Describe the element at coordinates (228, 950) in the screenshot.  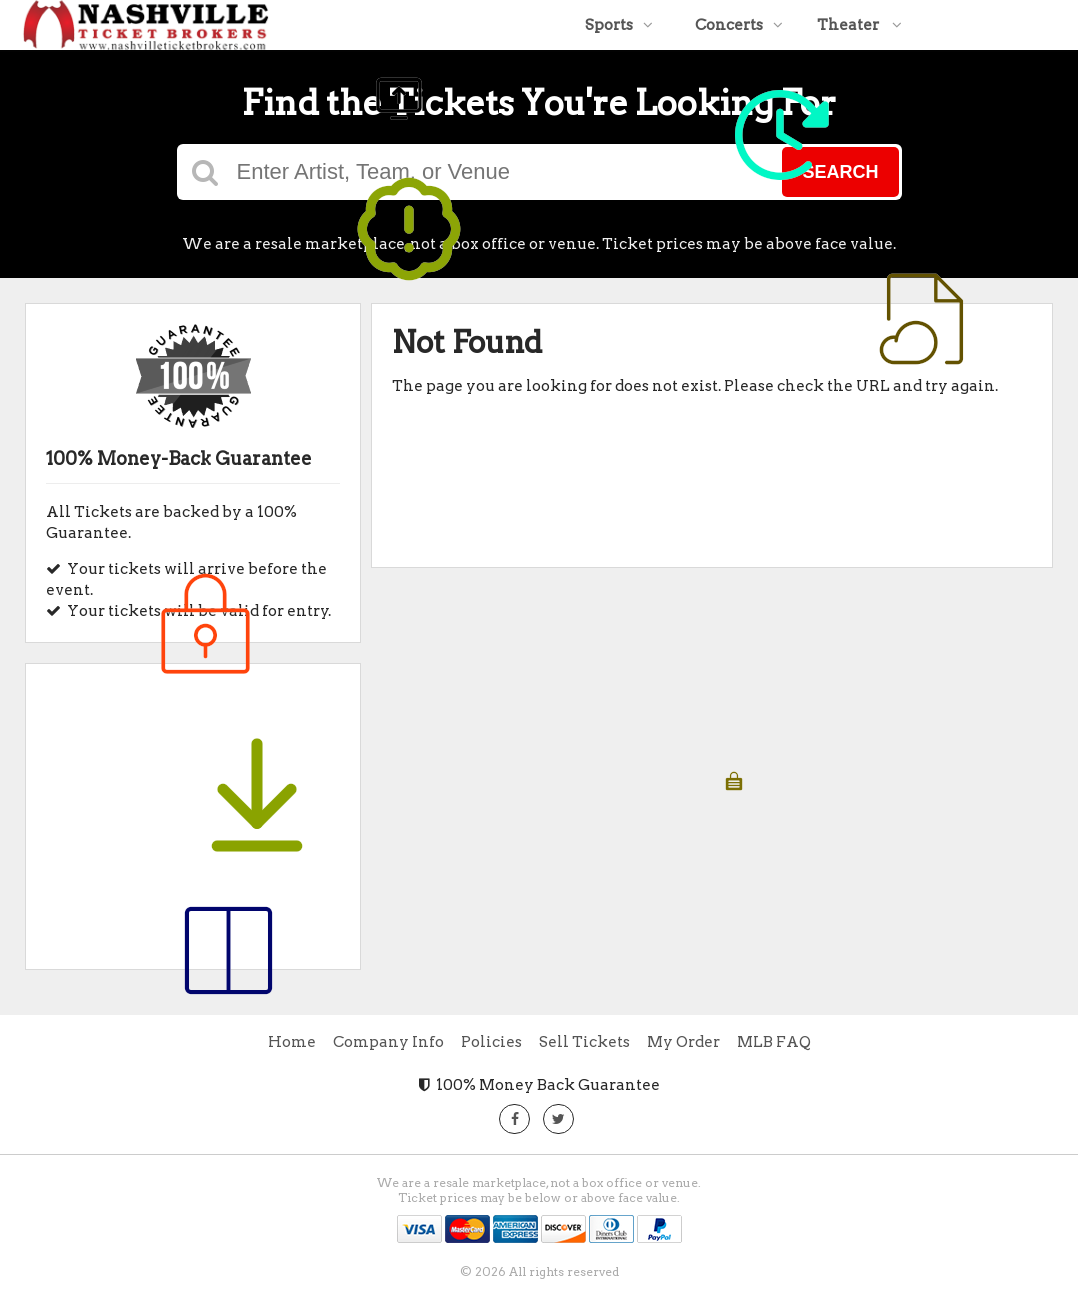
I see `split view horizontally` at that location.